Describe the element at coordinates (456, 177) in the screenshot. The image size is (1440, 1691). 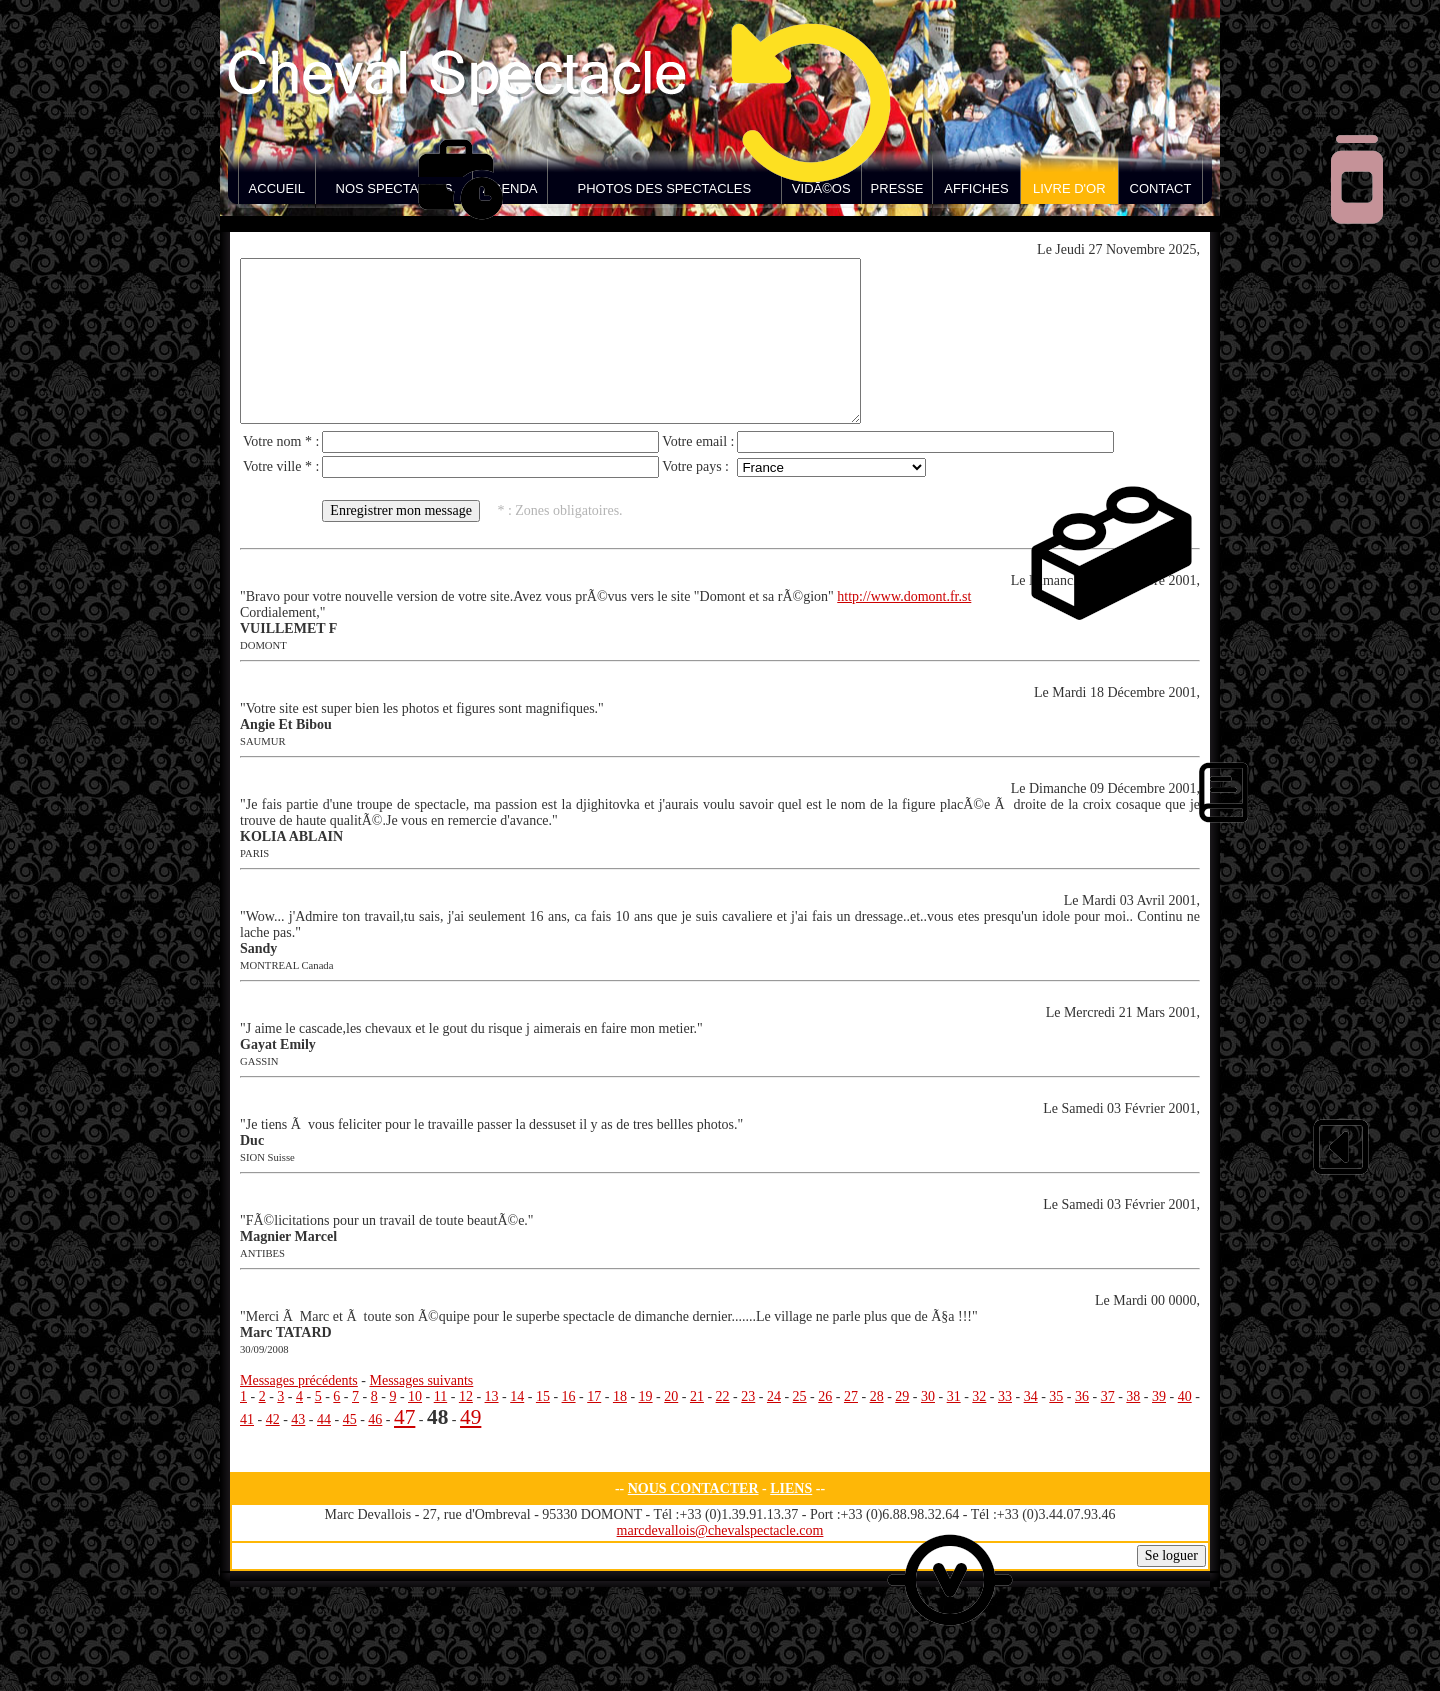
I see `view business hours or schedule` at that location.